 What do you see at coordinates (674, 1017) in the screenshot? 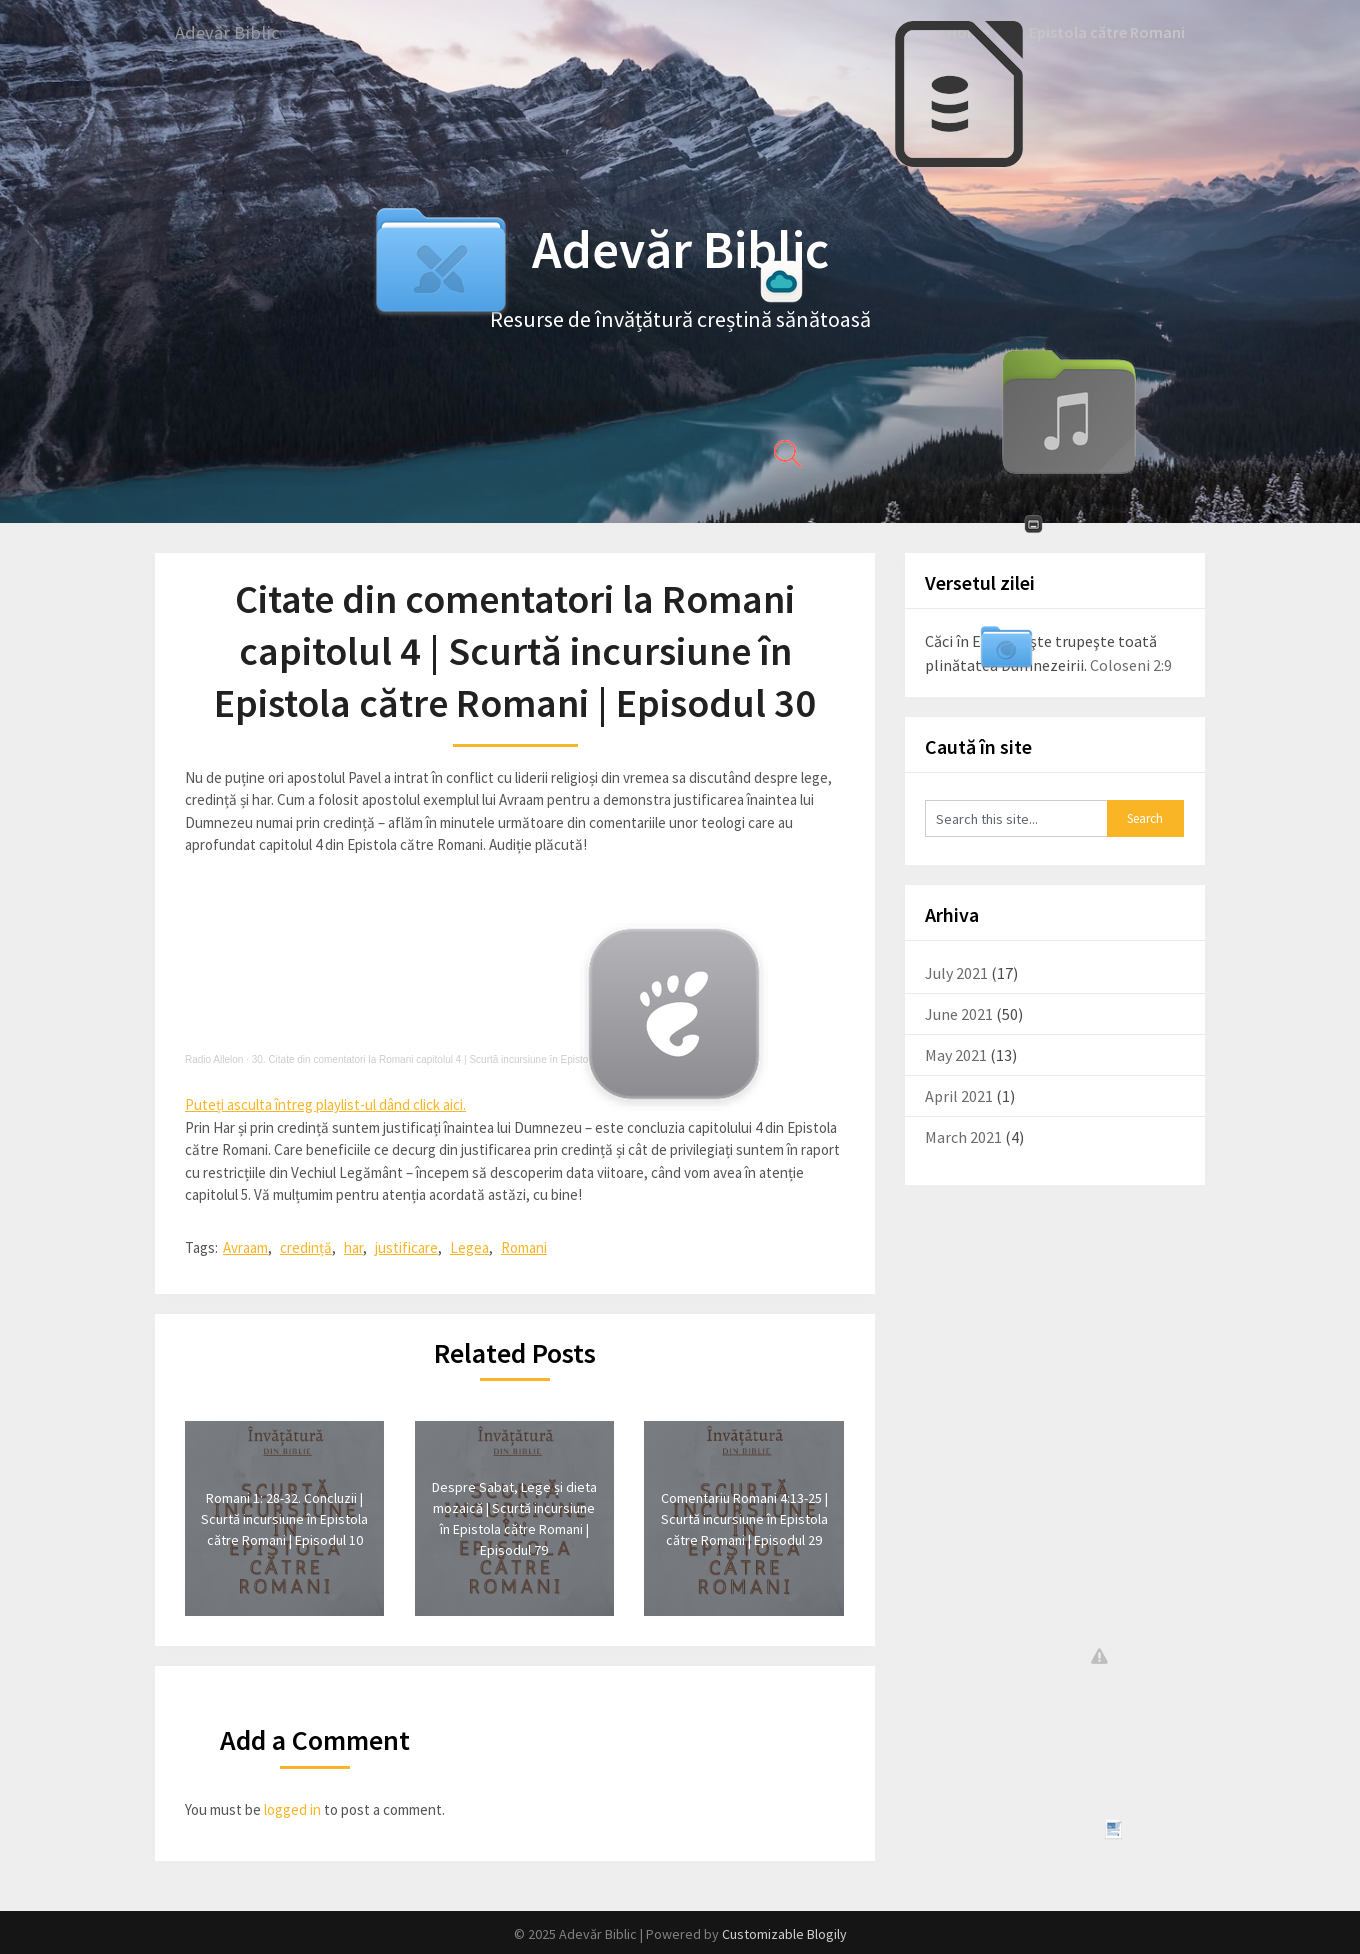
I see `access GNOME desktop configuration settings` at bounding box center [674, 1017].